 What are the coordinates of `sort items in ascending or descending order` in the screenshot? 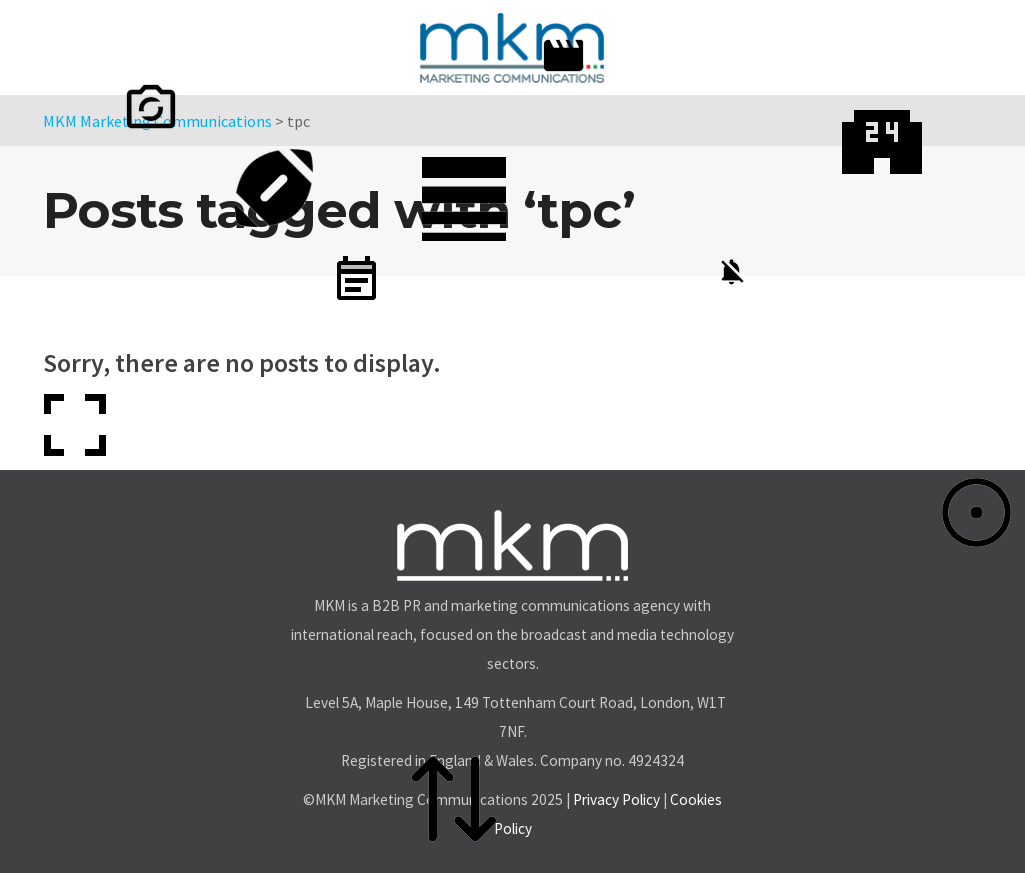 It's located at (454, 799).